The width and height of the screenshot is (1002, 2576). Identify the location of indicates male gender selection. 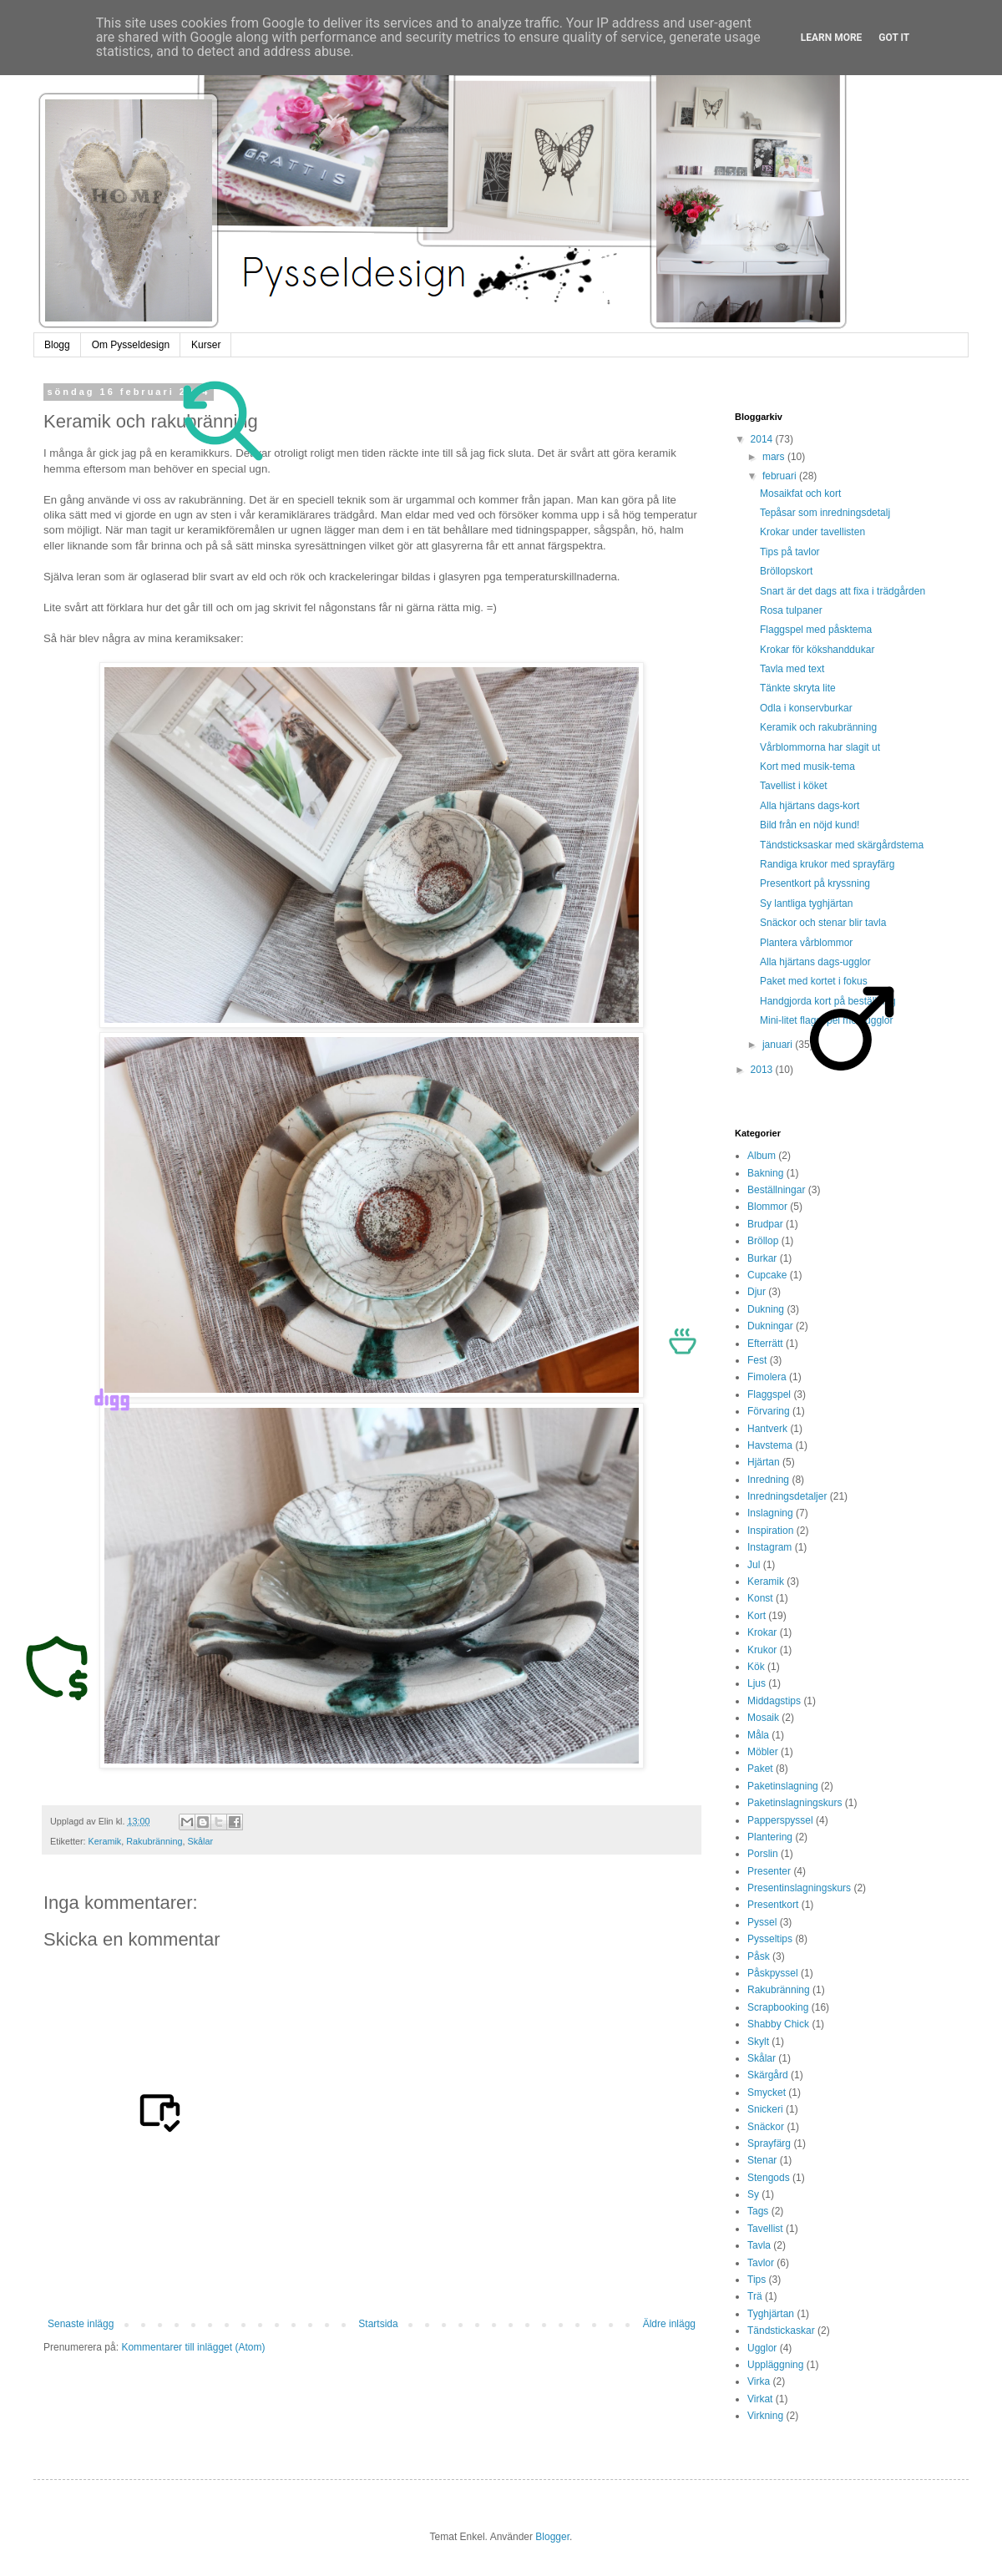
(849, 1030).